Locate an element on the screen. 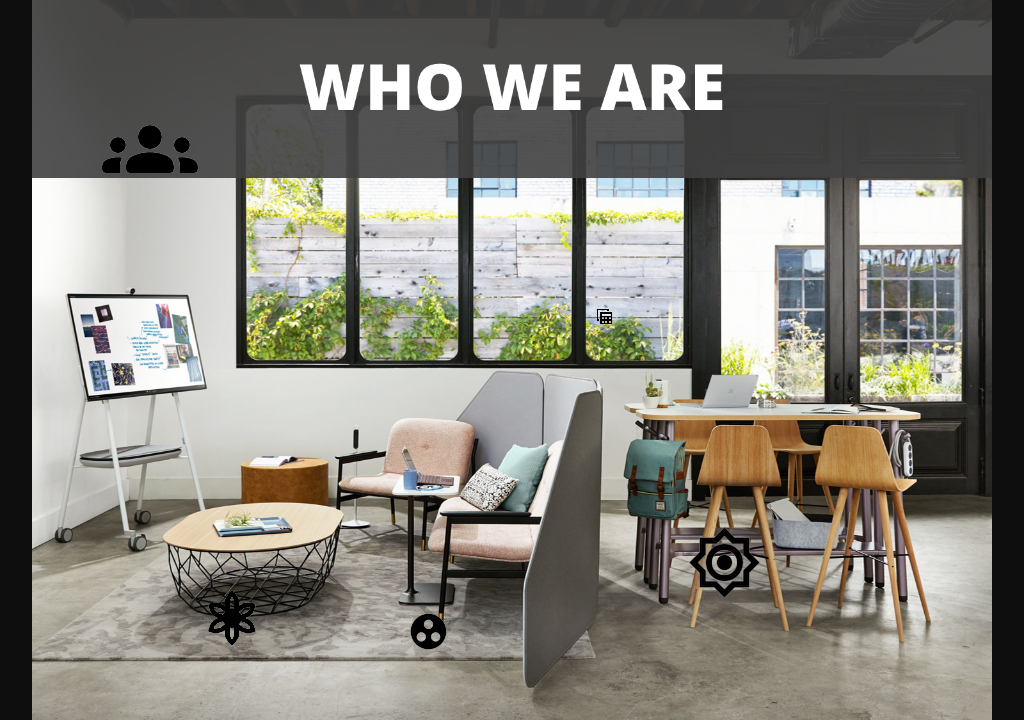  apply a vintage or retro photo filter is located at coordinates (232, 618).